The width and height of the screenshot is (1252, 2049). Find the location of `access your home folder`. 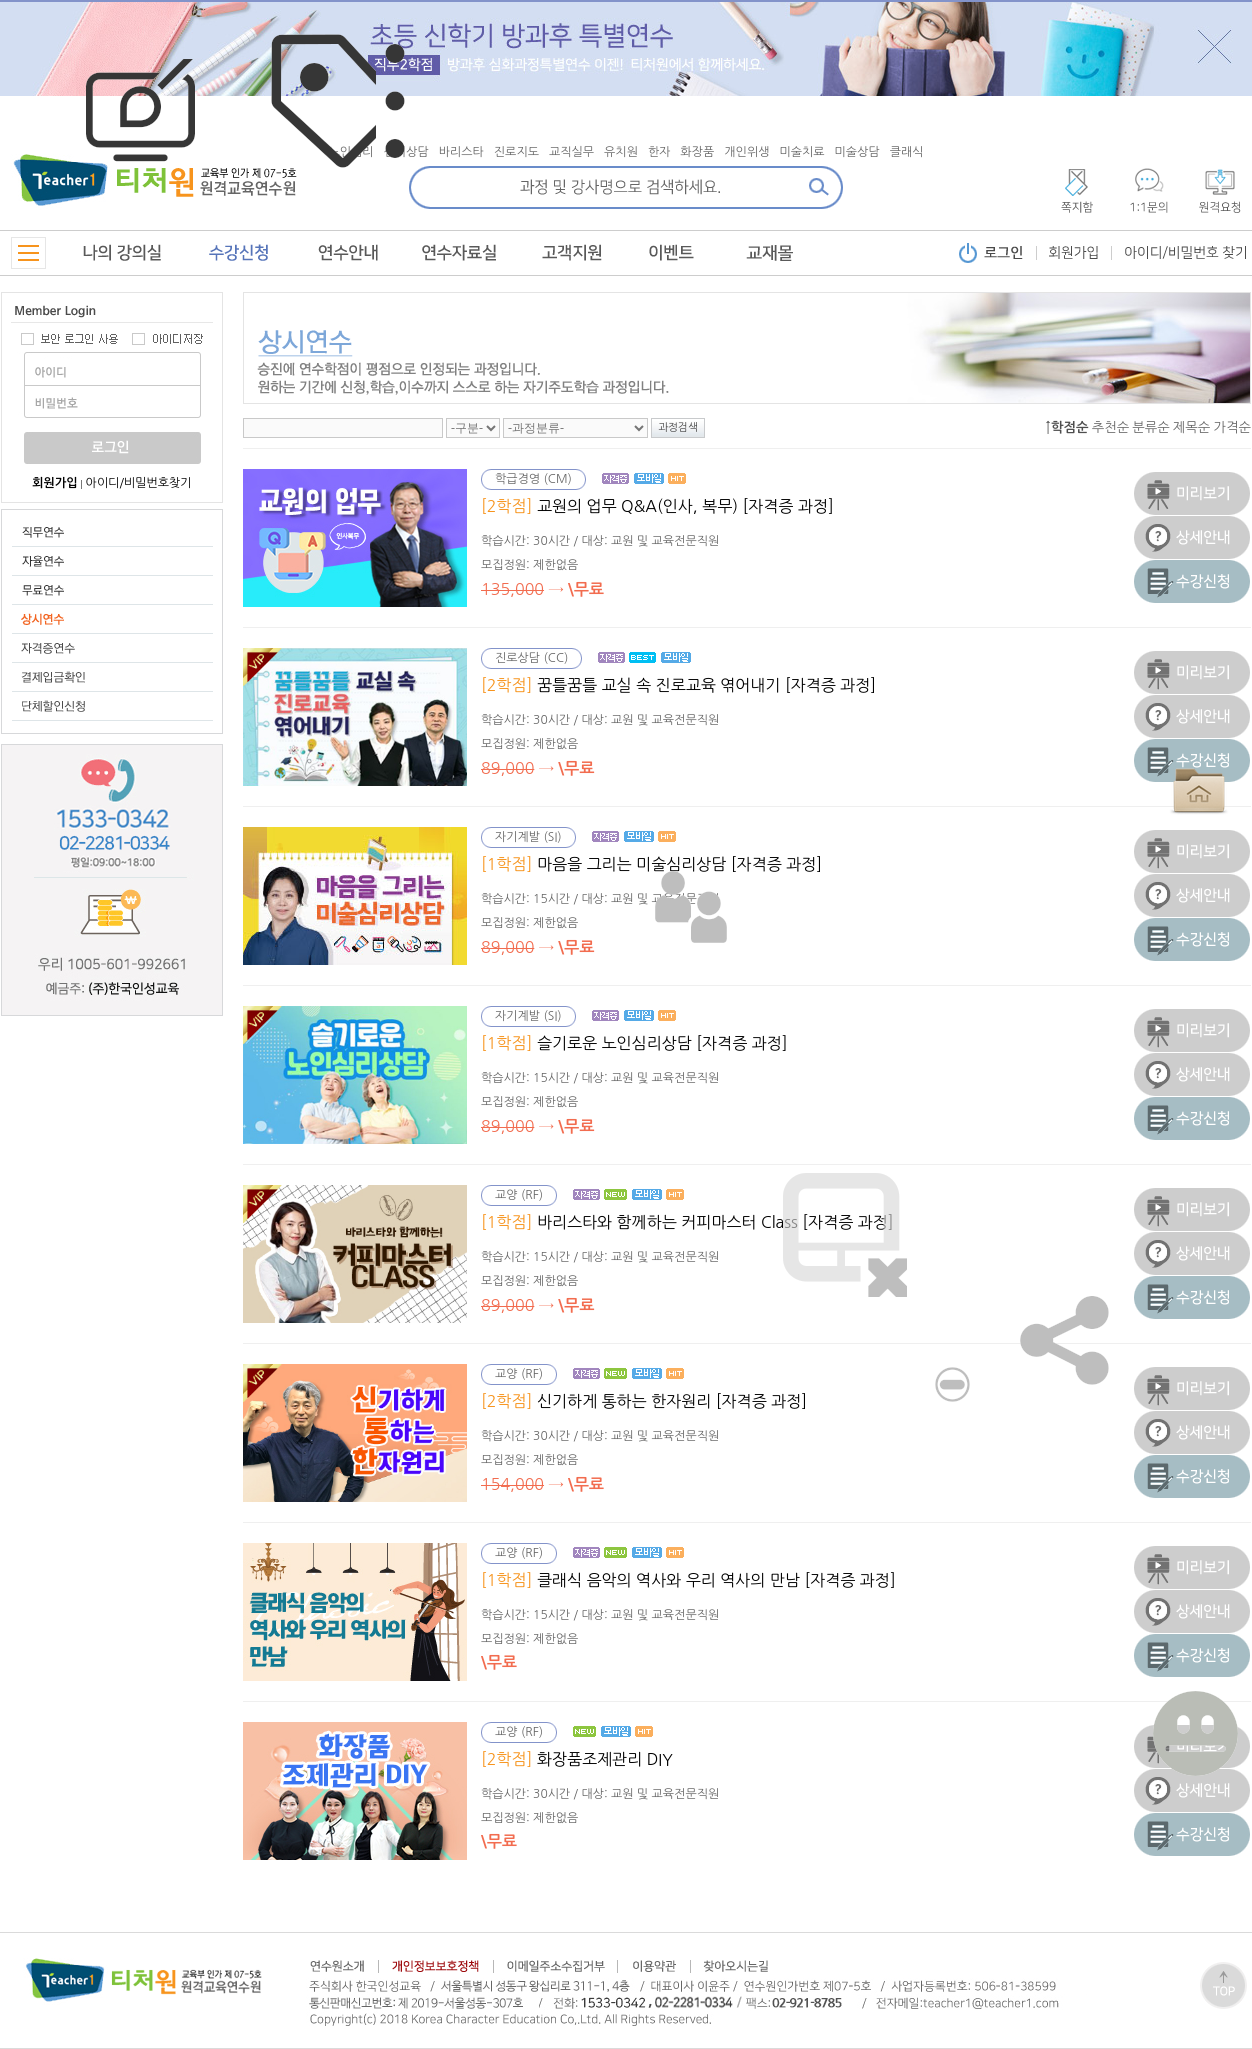

access your home folder is located at coordinates (1199, 793).